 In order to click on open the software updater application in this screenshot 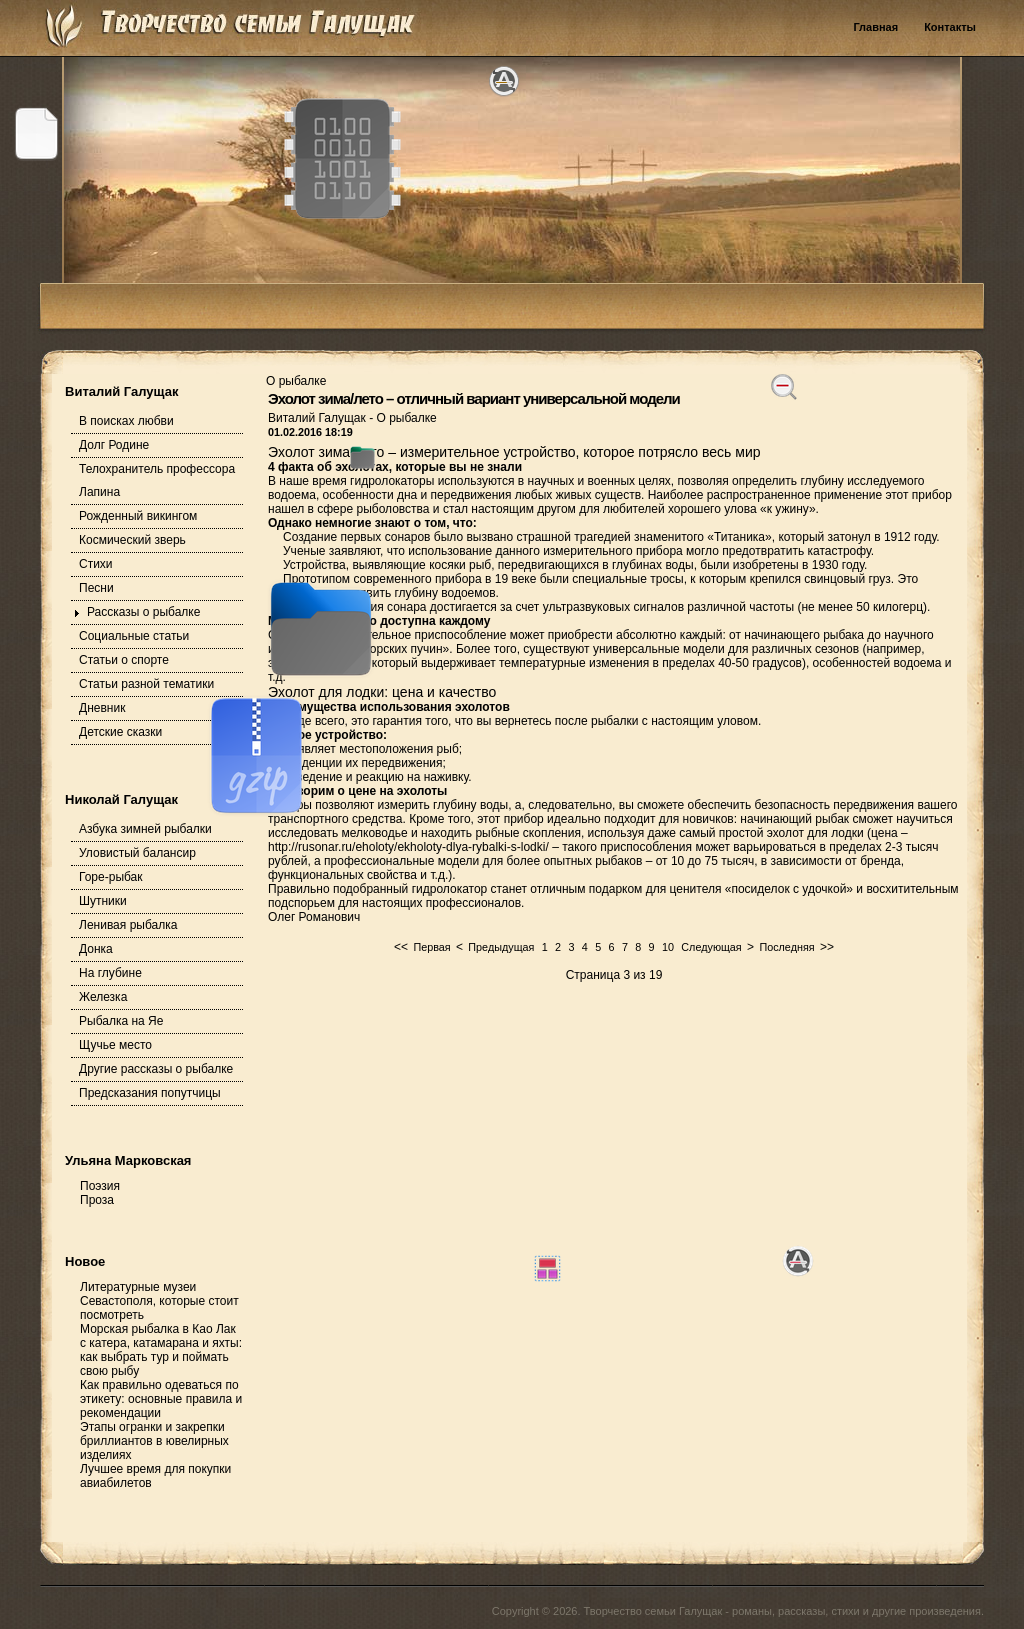, I will do `click(504, 81)`.